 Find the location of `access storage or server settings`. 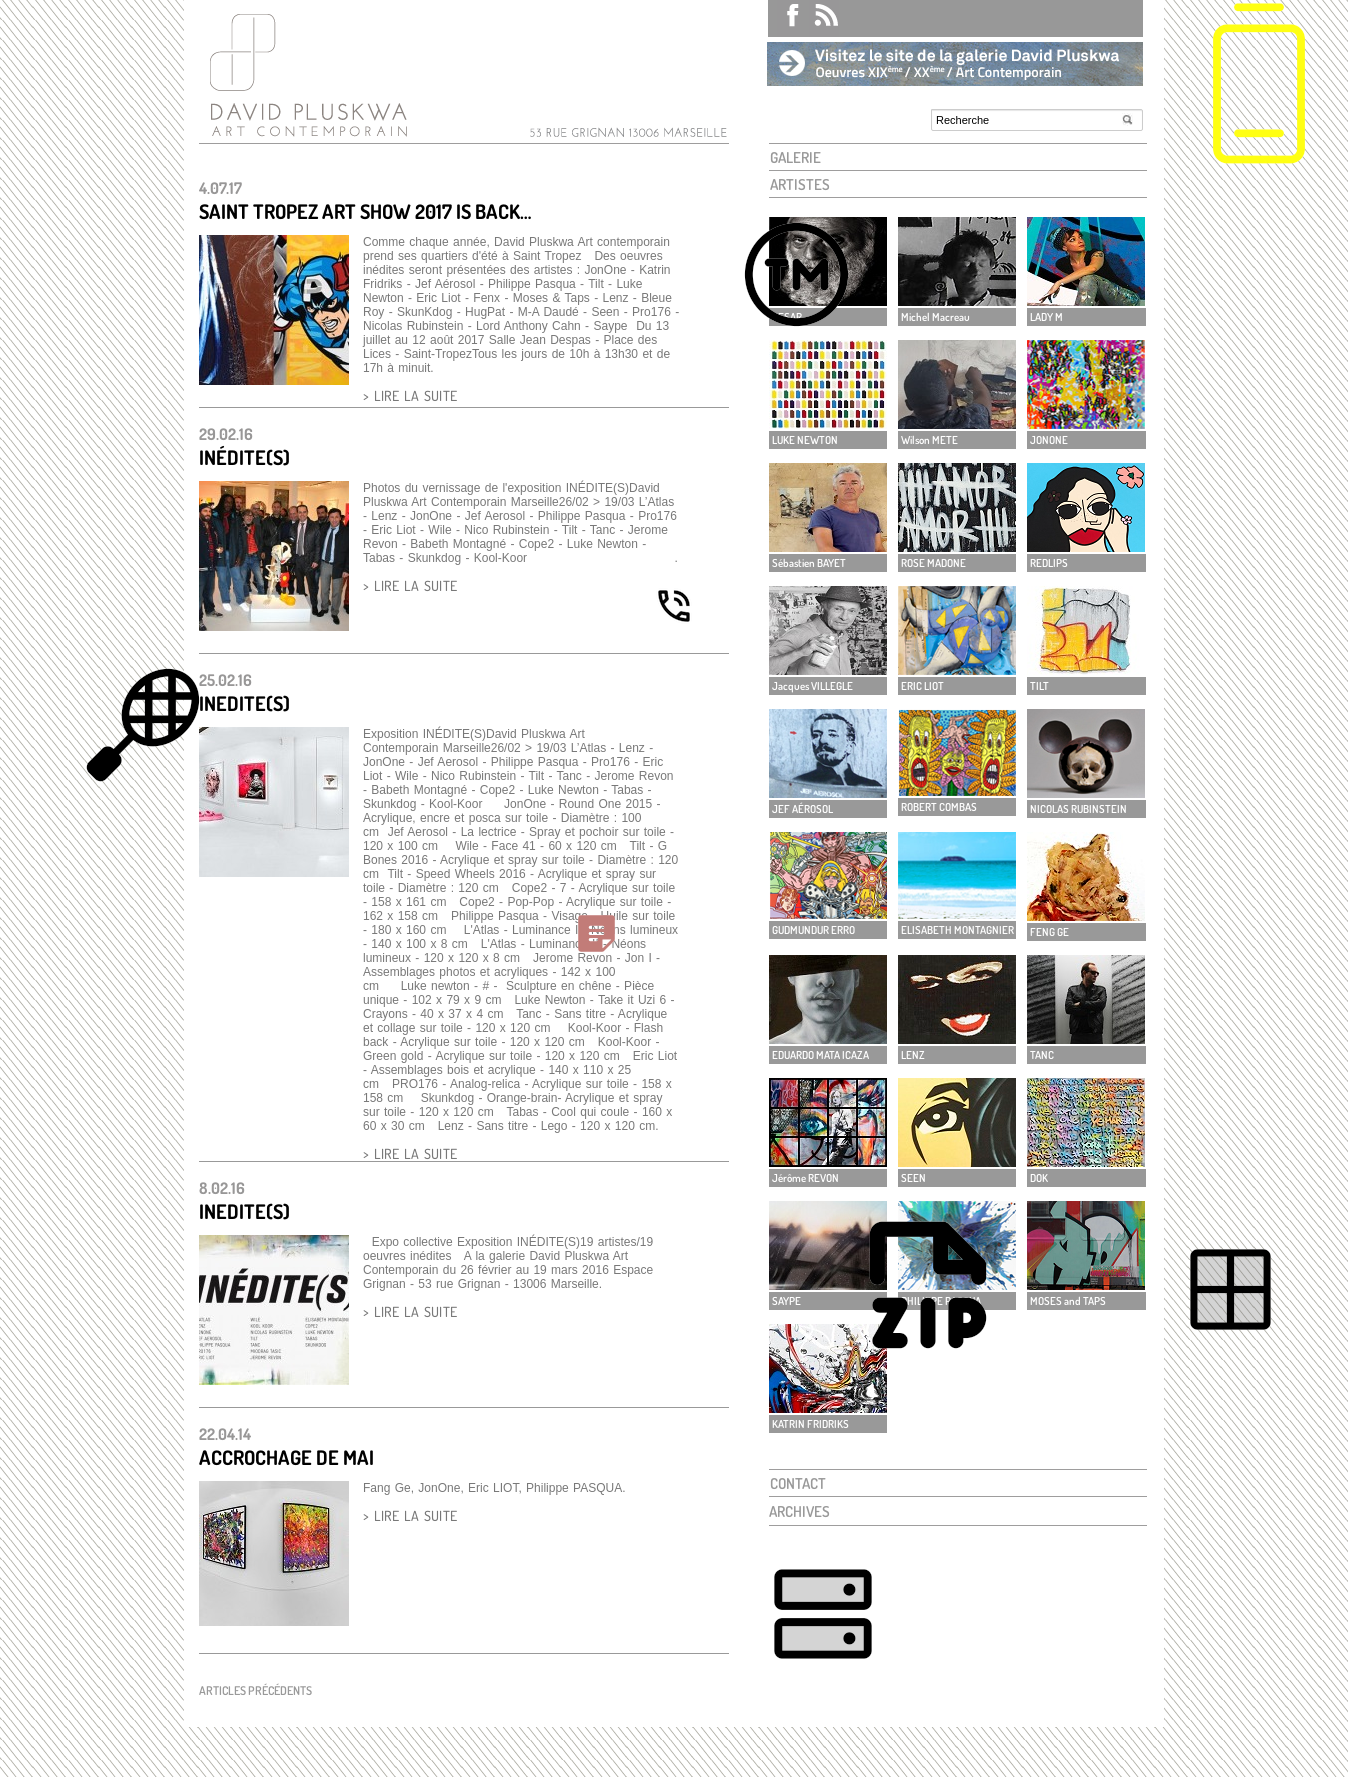

access storage or server settings is located at coordinates (823, 1614).